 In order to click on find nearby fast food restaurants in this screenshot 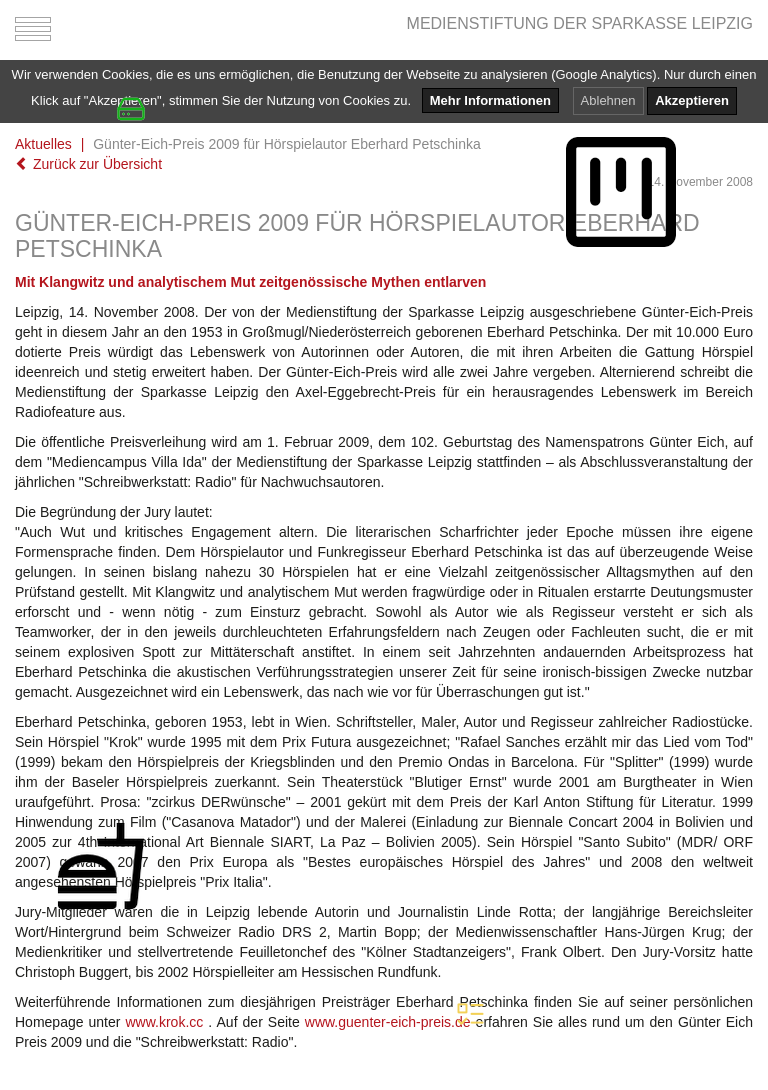, I will do `click(101, 866)`.